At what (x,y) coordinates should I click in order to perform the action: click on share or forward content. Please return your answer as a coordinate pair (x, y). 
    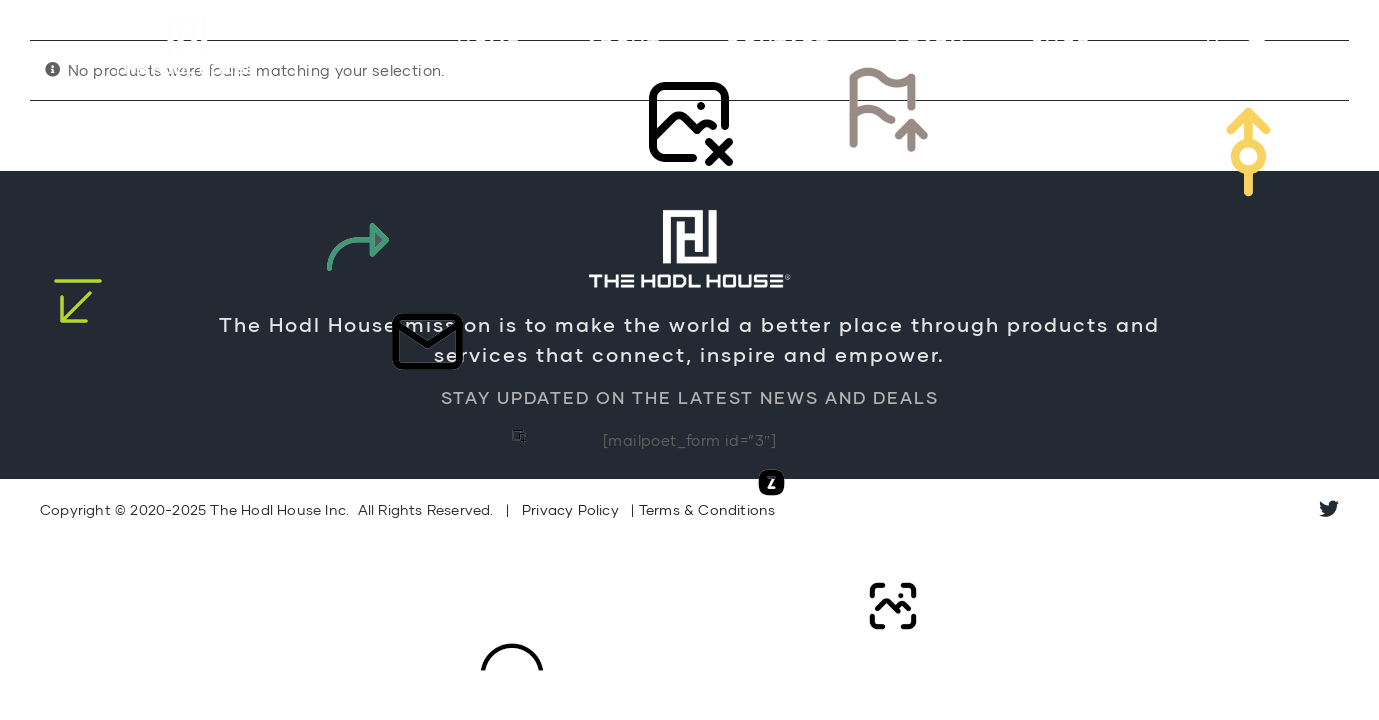
    Looking at the image, I should click on (358, 247).